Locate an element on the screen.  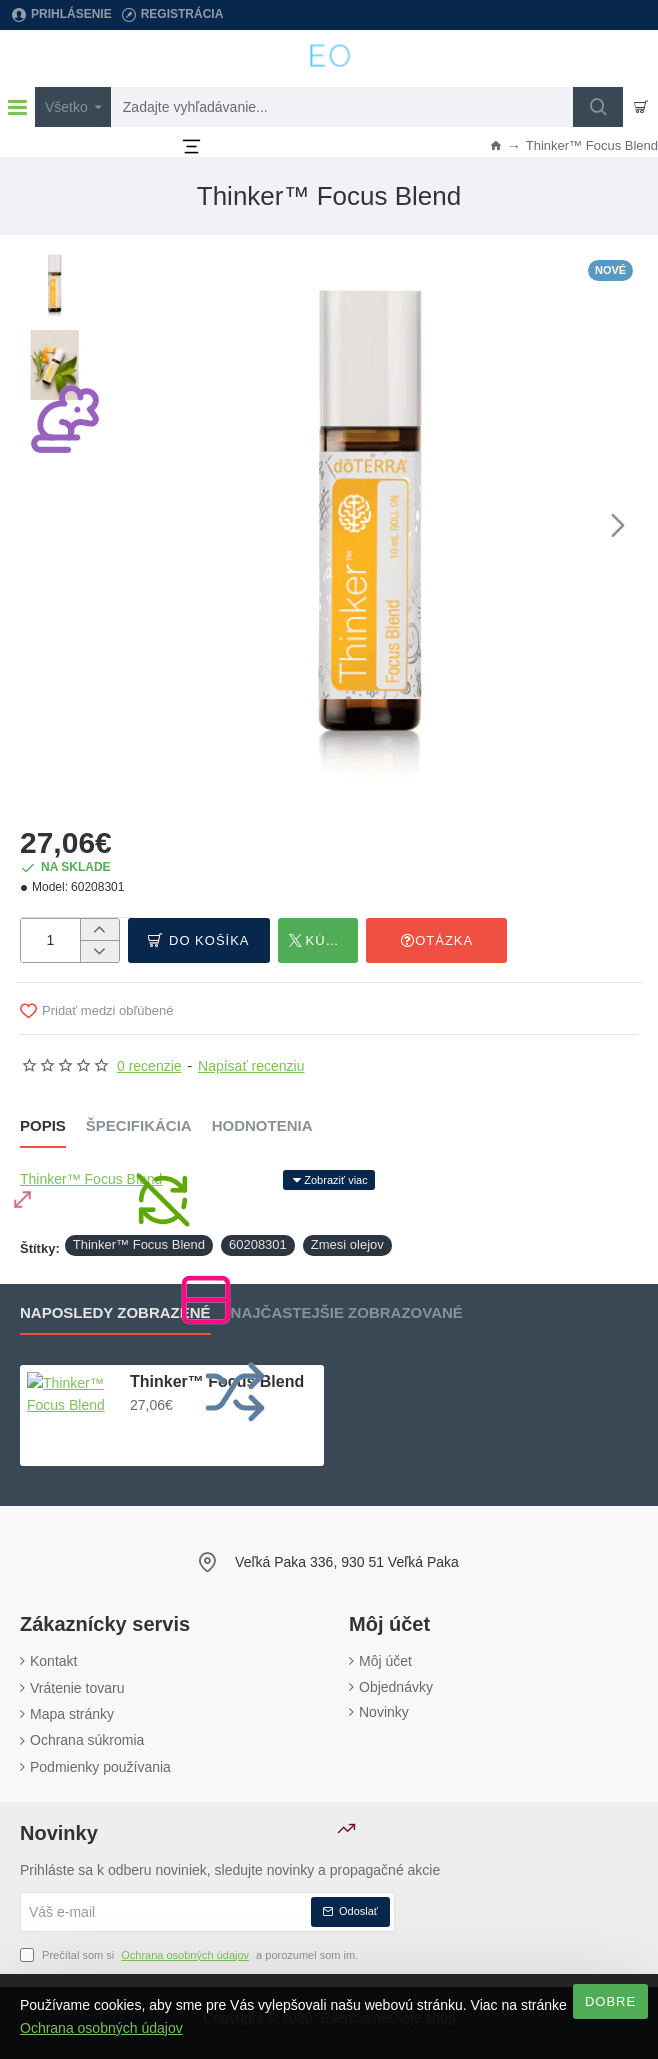
auto-refresh disabled is located at coordinates (163, 1200).